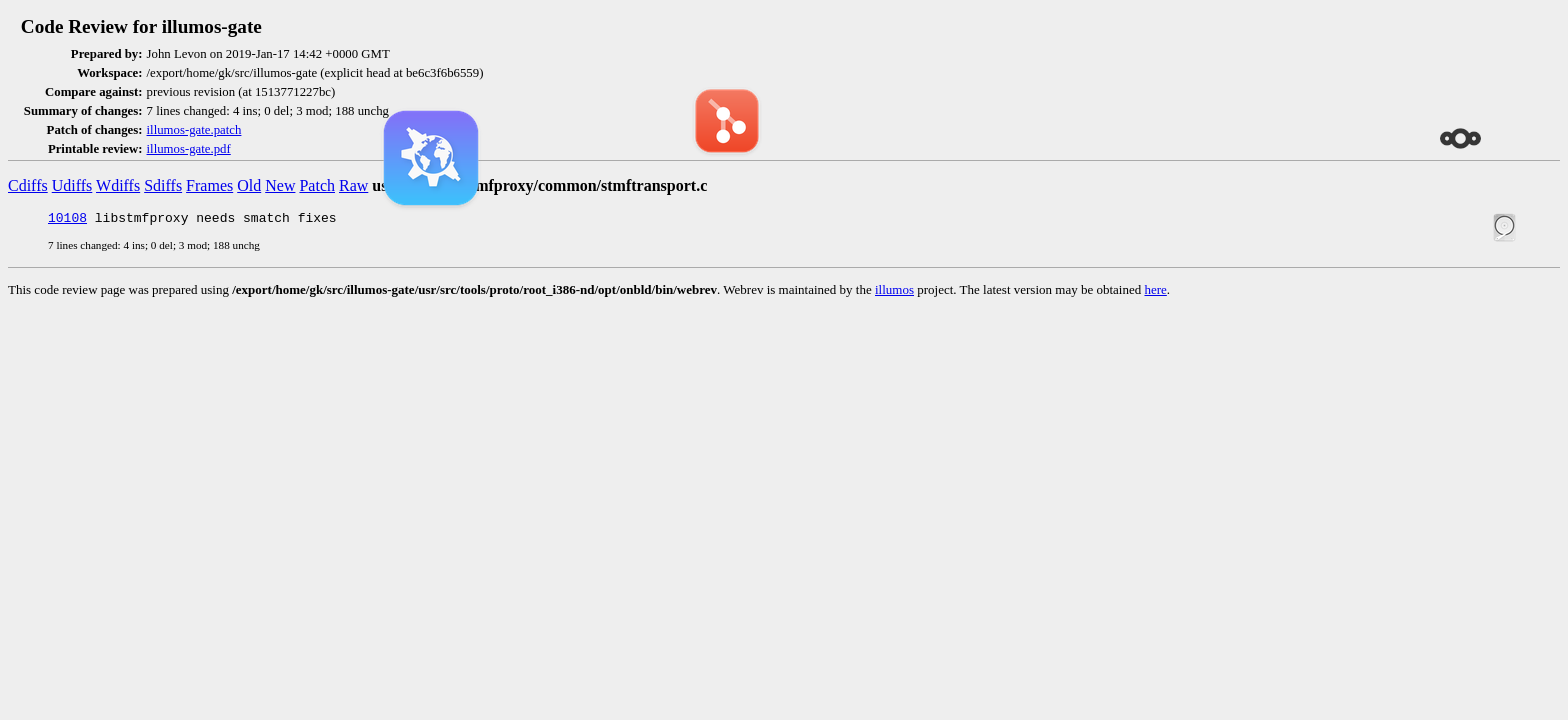 The image size is (1568, 720). What do you see at coordinates (727, 122) in the screenshot?
I see `configure git version control settings` at bounding box center [727, 122].